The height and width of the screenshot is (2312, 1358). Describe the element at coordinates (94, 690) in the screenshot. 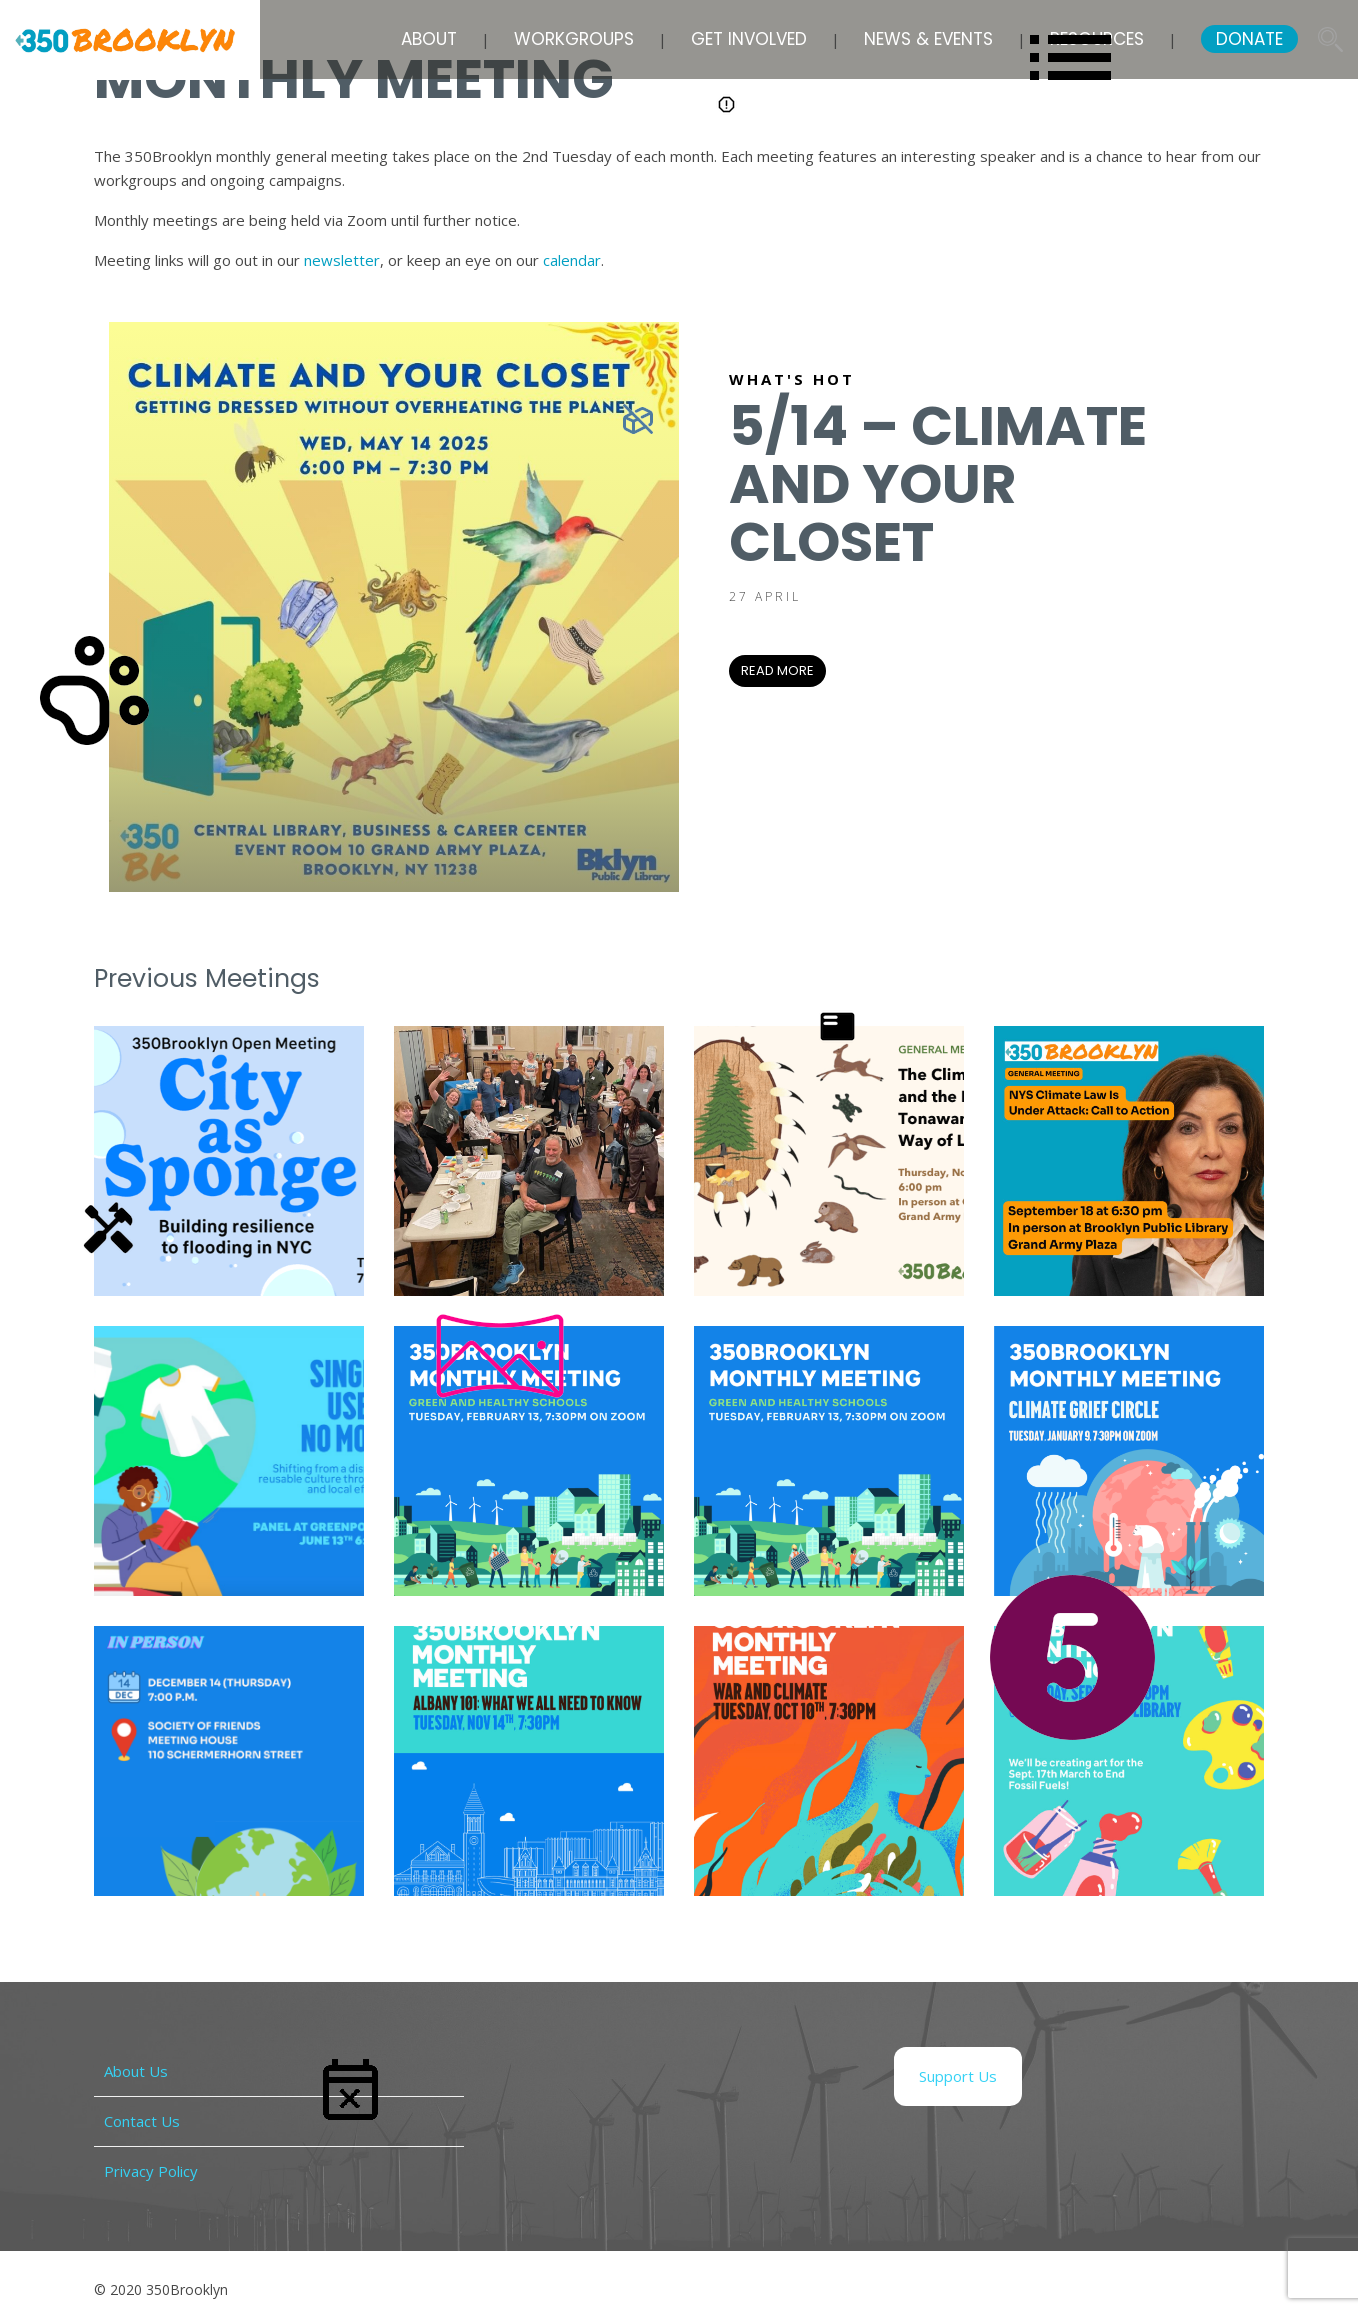

I see `access pet-related features or settings` at that location.